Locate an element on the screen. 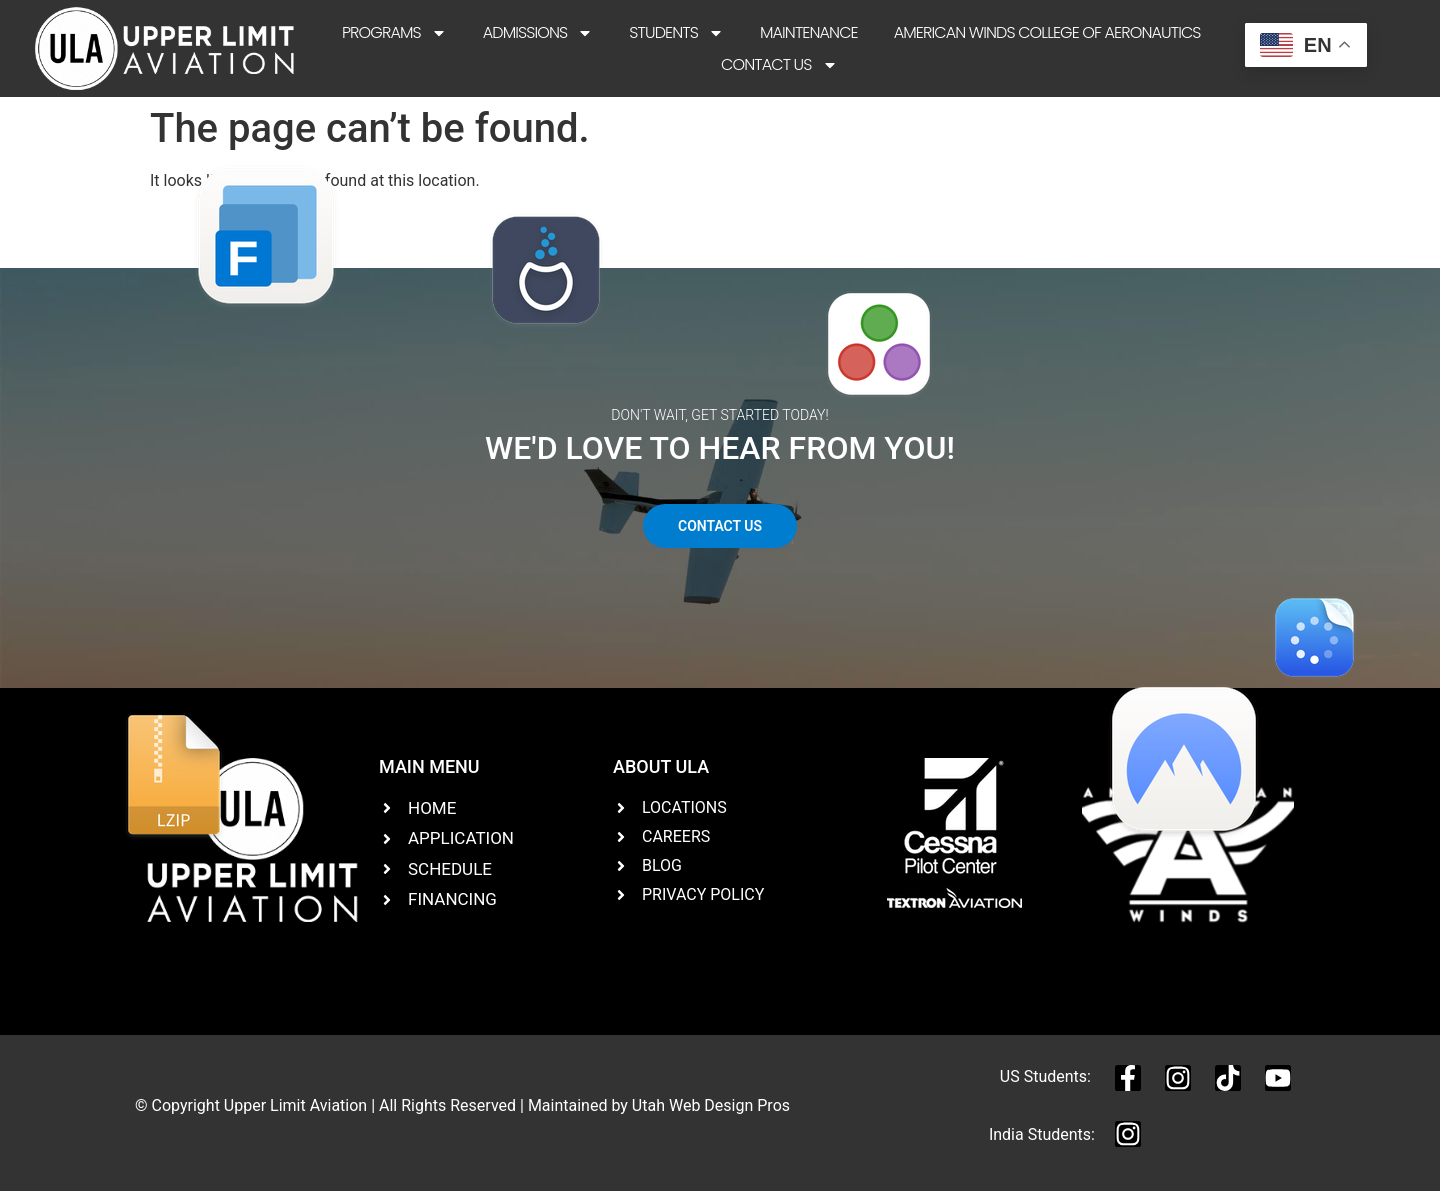 This screenshot has height=1192, width=1440. open nordvpn application is located at coordinates (1184, 759).